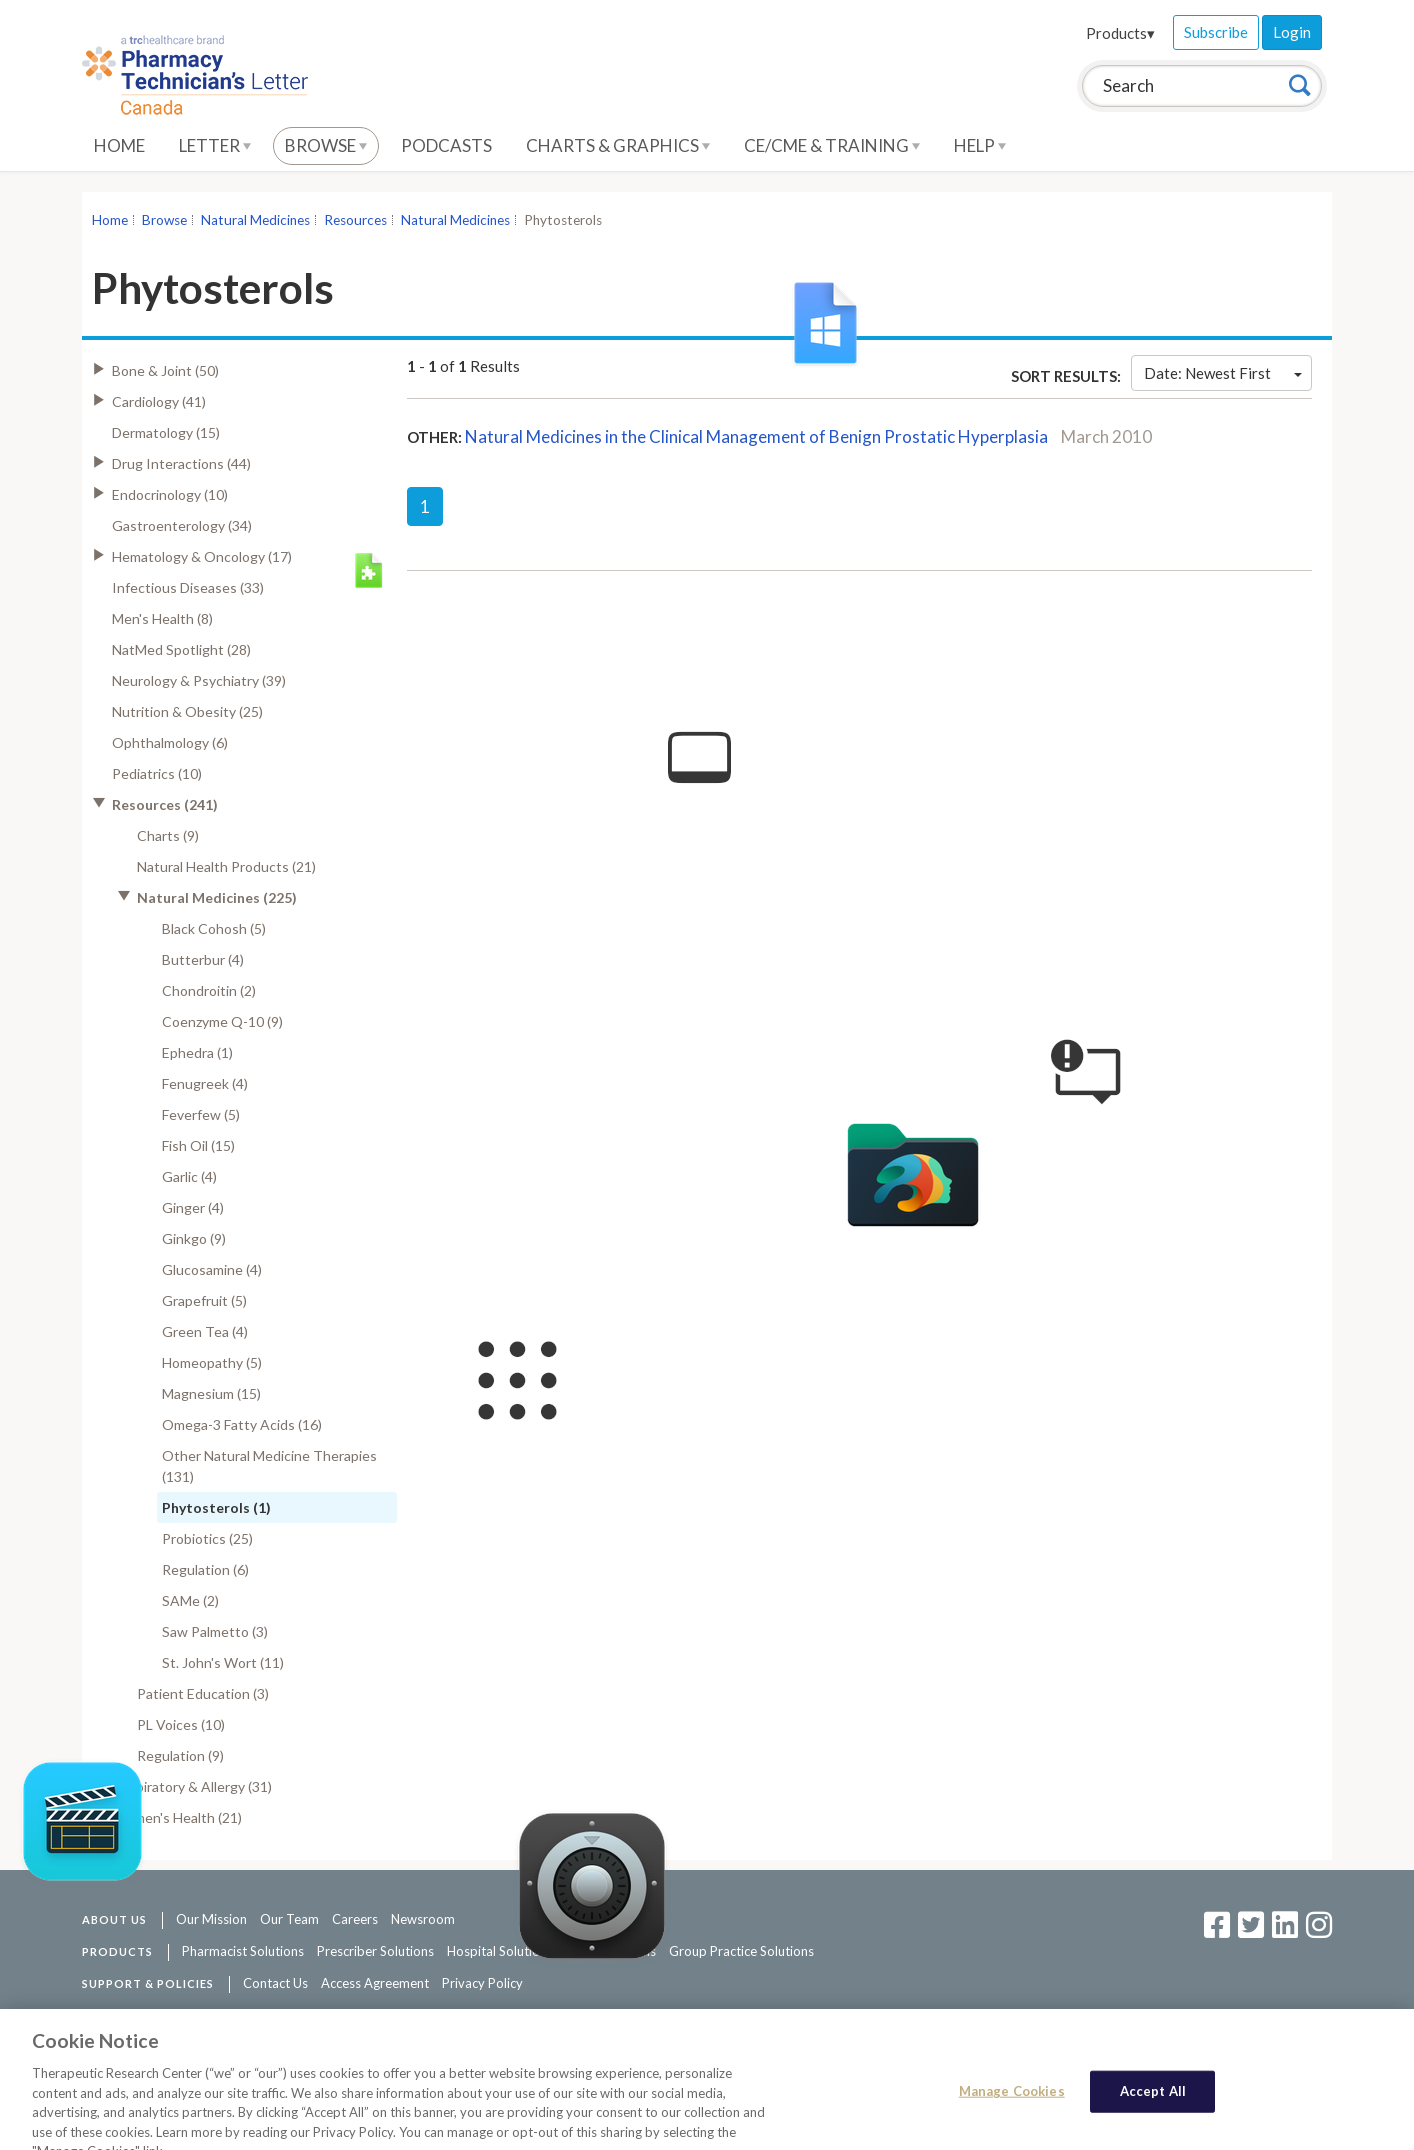 The image size is (1414, 2150). I want to click on view all applications, so click(517, 1380).